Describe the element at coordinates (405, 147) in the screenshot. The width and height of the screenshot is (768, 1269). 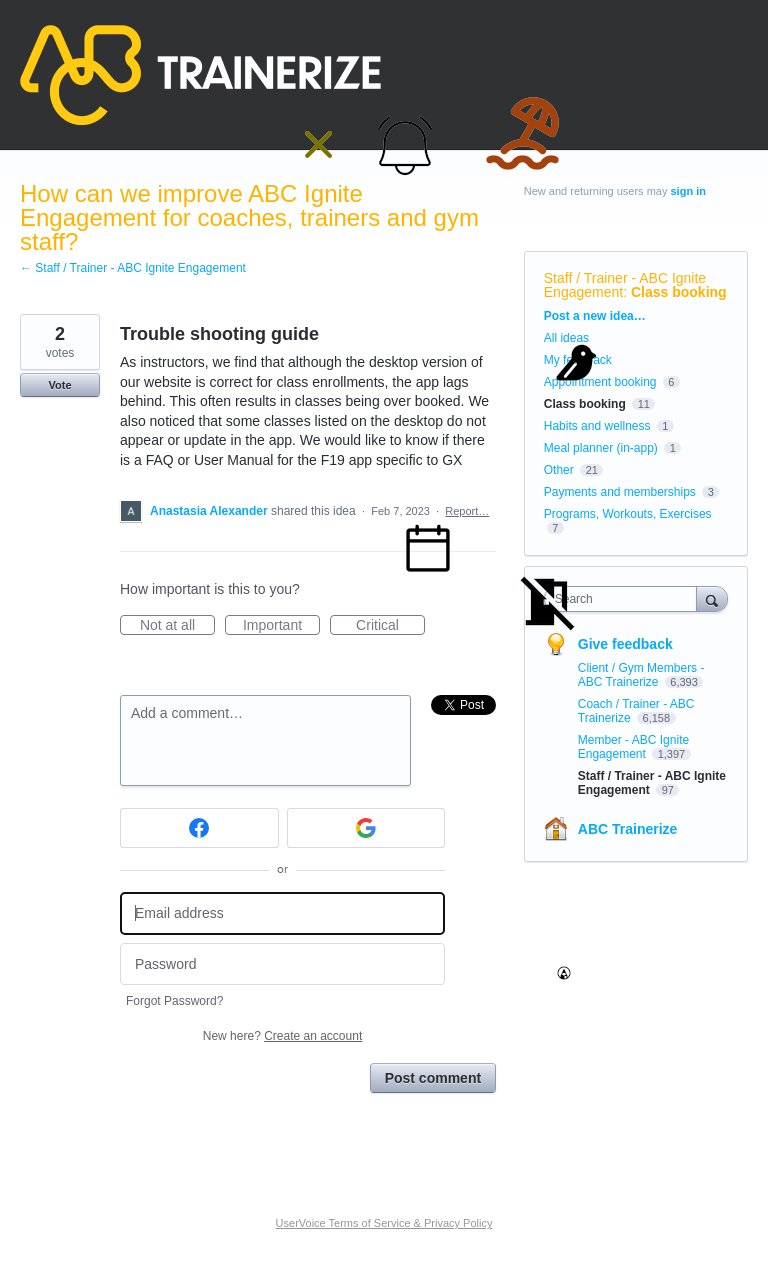
I see `indicates new notifications or alerts` at that location.